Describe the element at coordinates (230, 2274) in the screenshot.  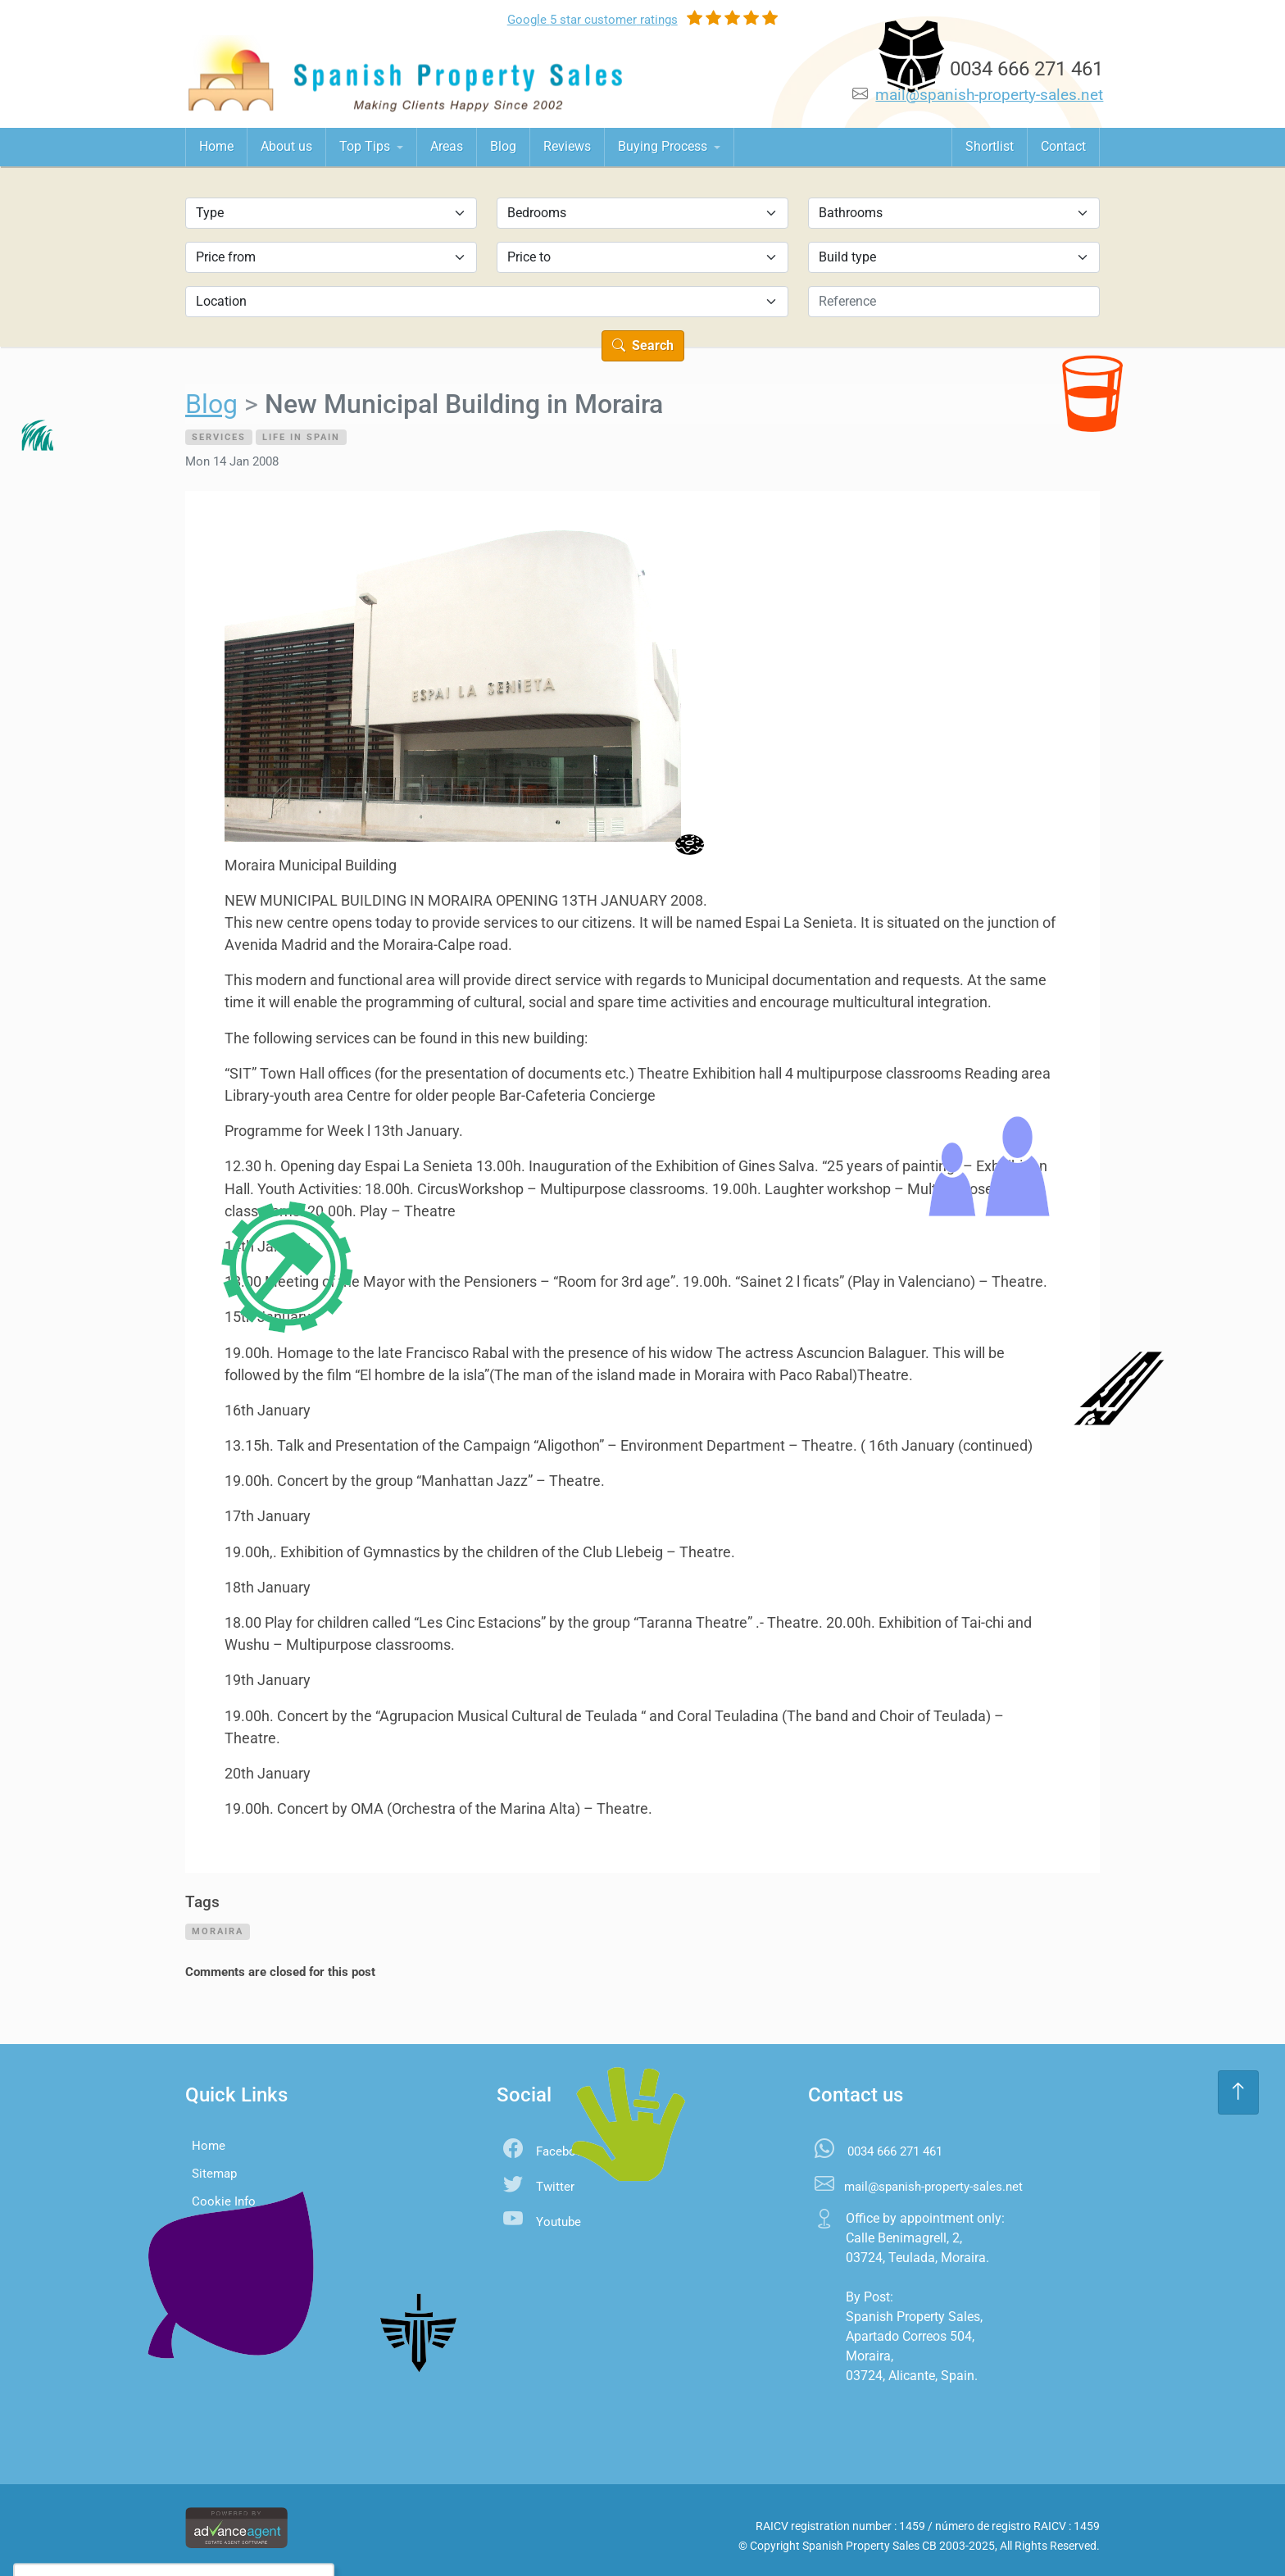
I see `indicates eco-friendly or sustainable option` at that location.